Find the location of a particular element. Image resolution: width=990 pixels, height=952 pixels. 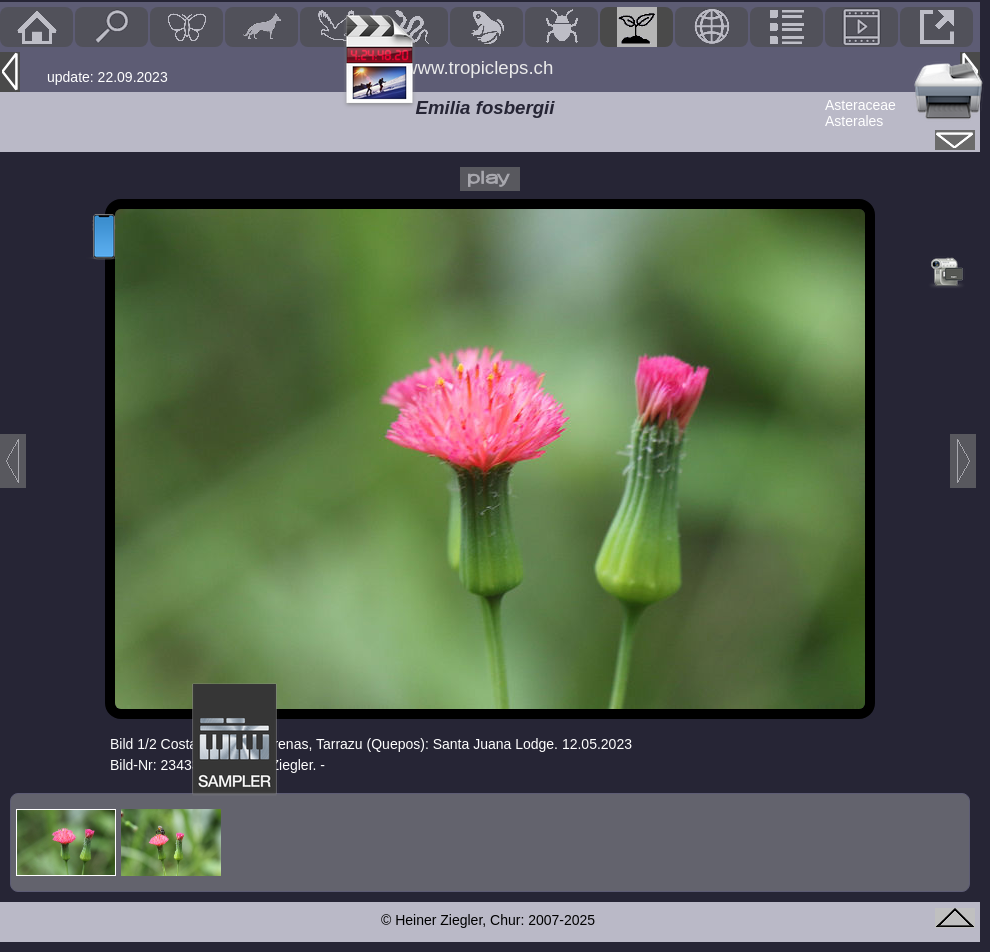

browse network printers via SMB protocol is located at coordinates (948, 90).